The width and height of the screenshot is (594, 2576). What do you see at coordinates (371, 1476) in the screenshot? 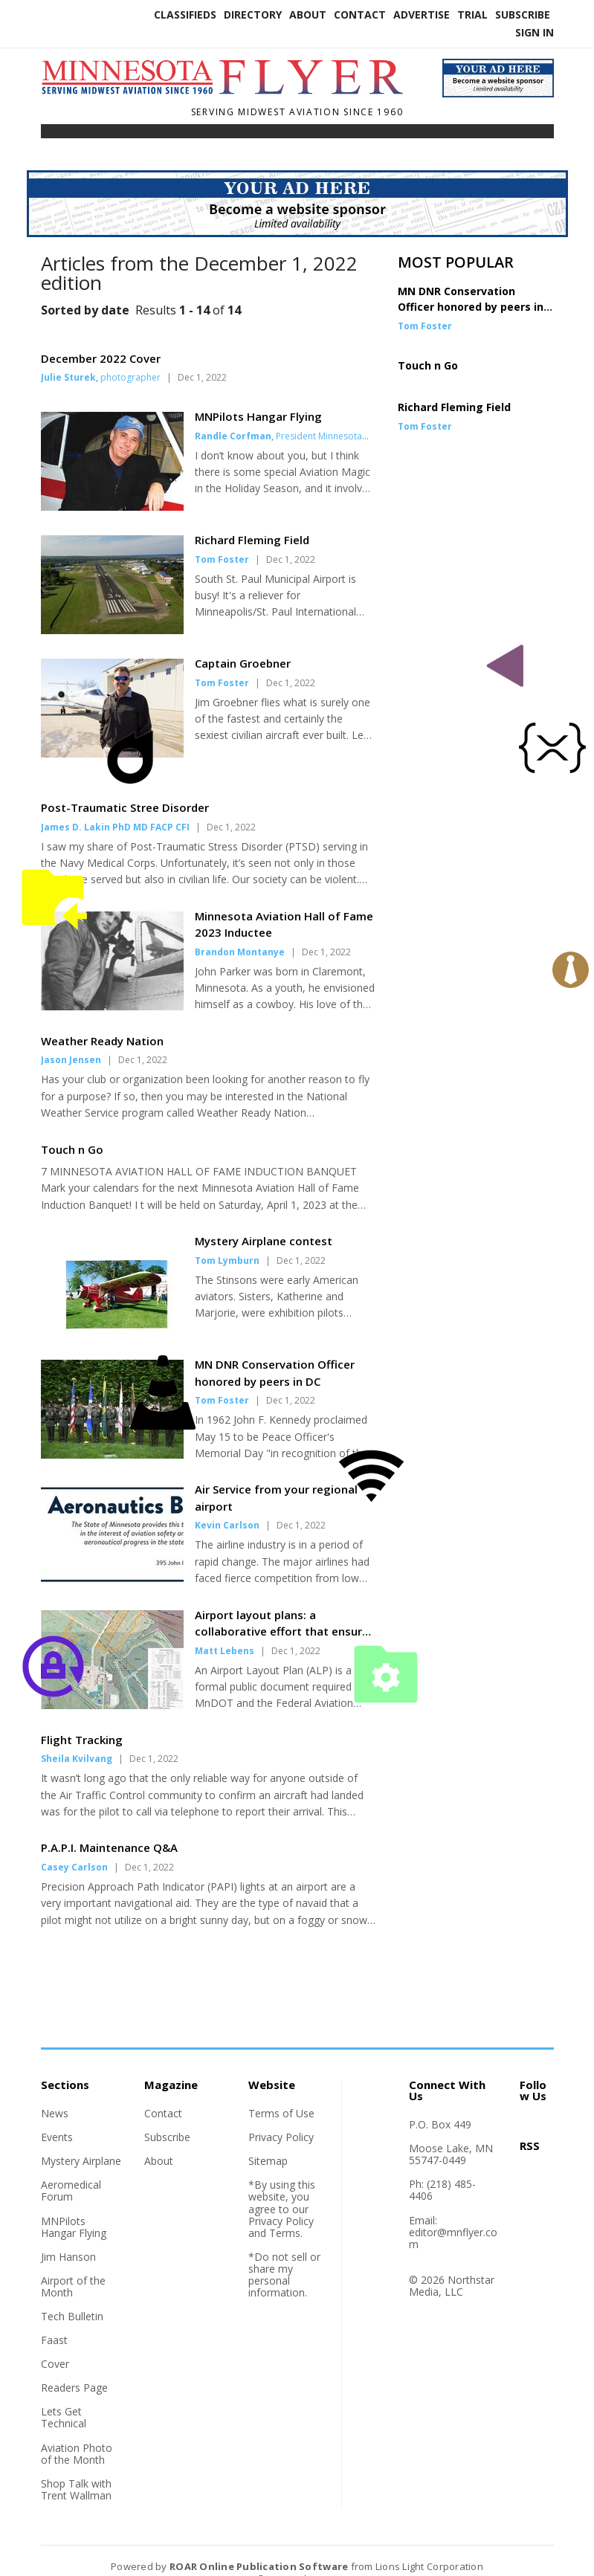
I see `indicates active wifi connection` at bounding box center [371, 1476].